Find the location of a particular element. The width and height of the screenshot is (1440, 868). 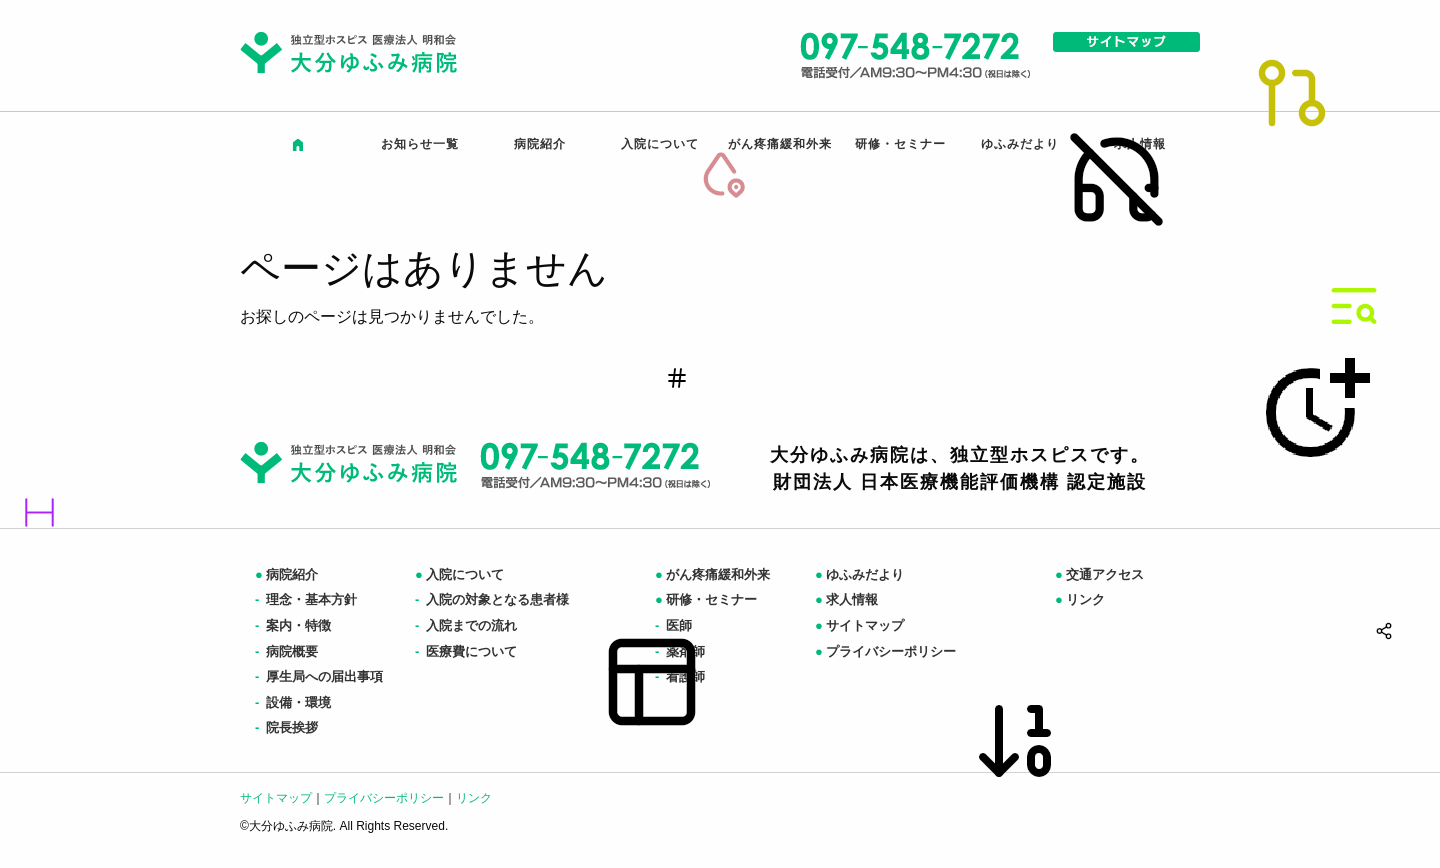

share content with others is located at coordinates (1384, 631).